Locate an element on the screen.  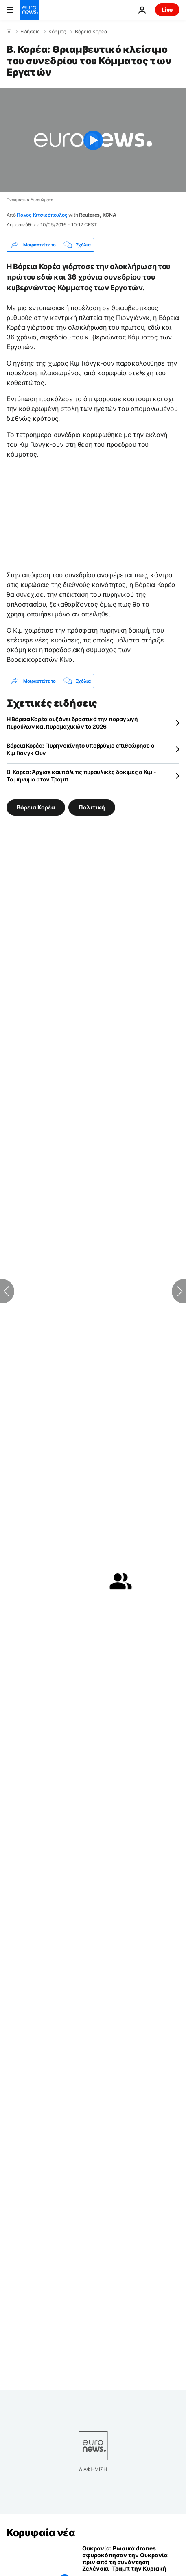
clear text formatting is located at coordinates (50, 338).